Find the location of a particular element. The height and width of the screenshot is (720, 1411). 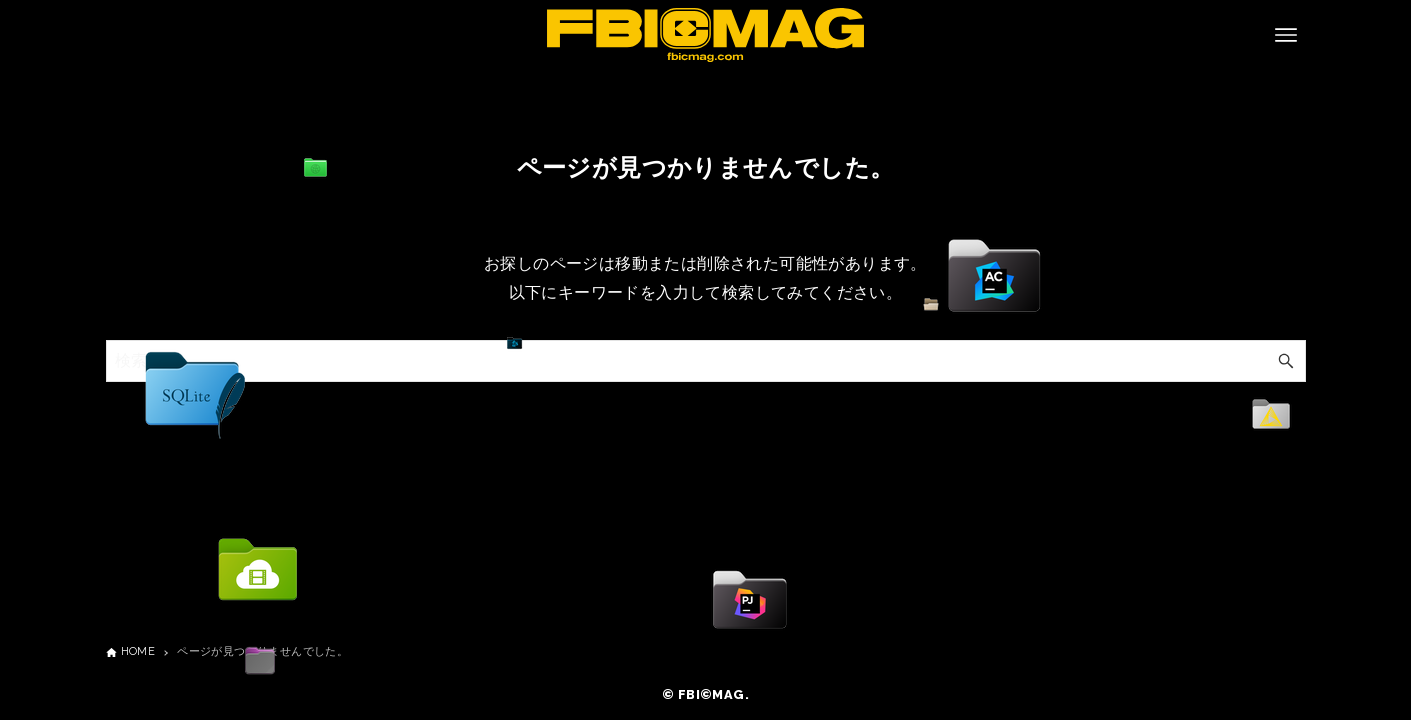

view contents of an open folder is located at coordinates (931, 305).